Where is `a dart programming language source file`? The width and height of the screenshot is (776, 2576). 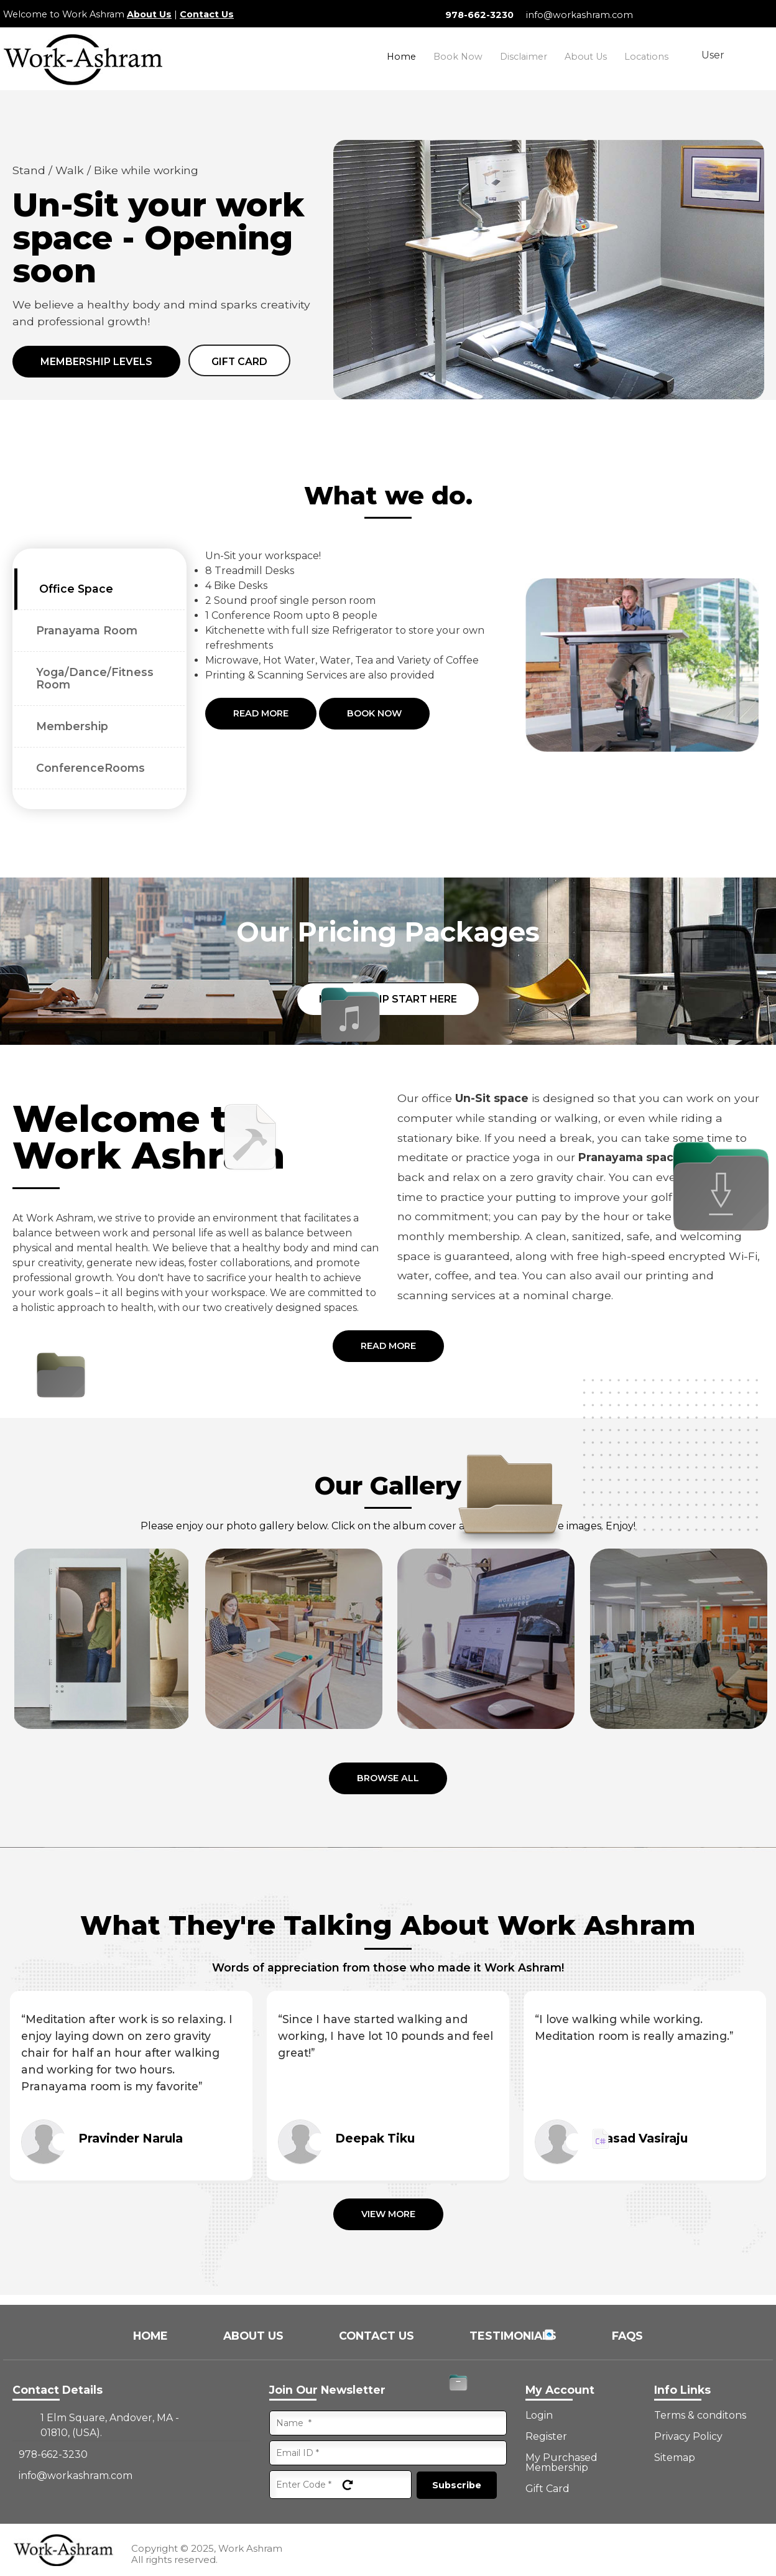 a dart programming language source file is located at coordinates (549, 2335).